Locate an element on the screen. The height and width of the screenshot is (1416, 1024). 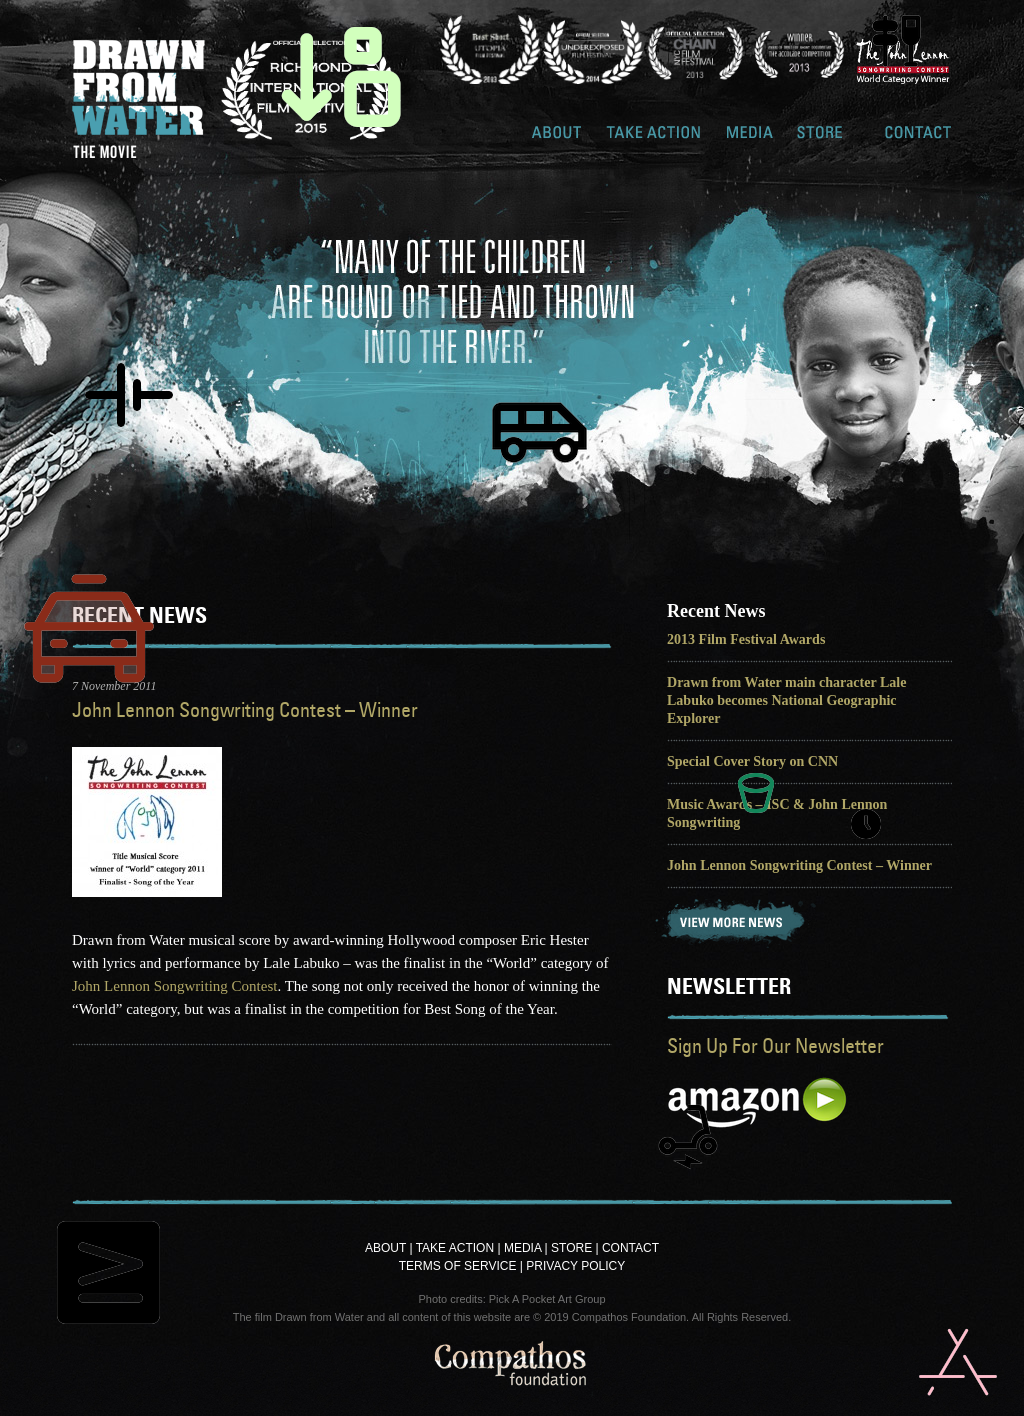
greater than or equal to mathematical operator is located at coordinates (108, 1272).